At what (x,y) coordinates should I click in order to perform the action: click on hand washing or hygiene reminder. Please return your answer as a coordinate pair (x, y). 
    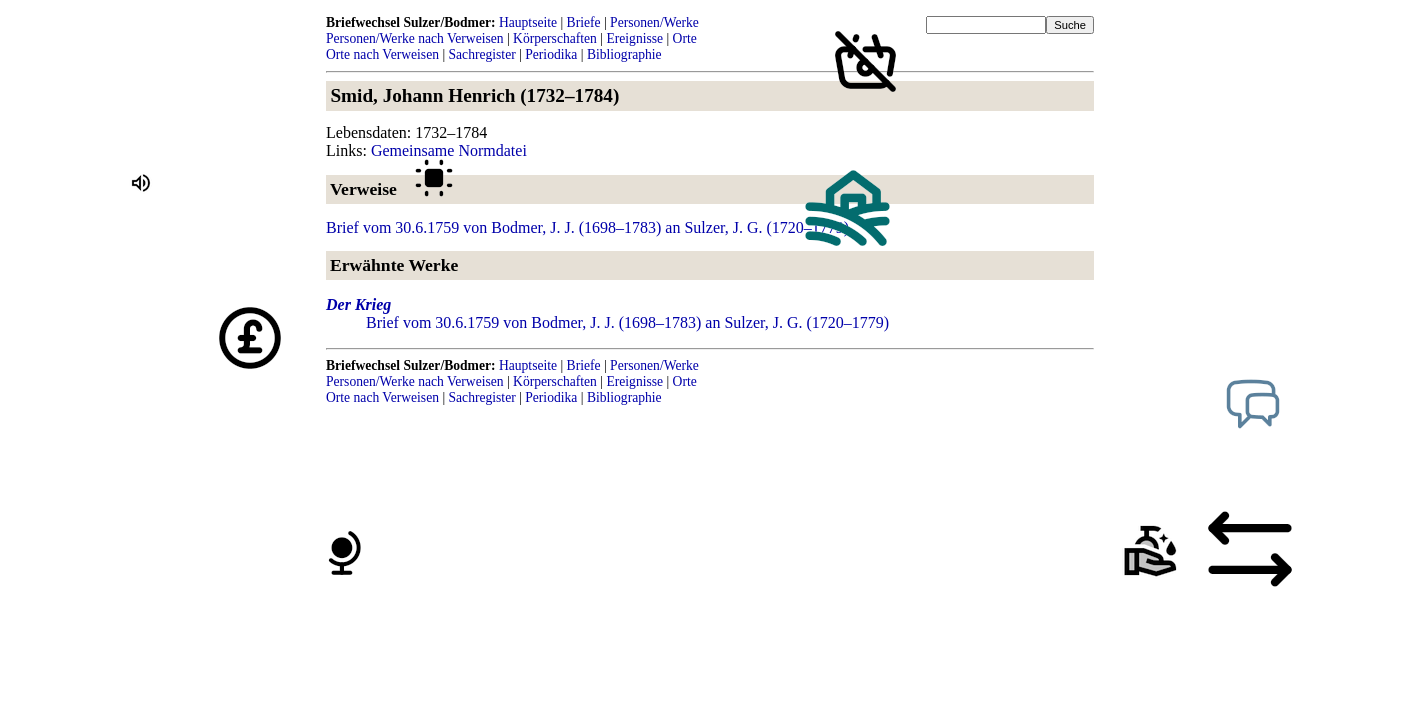
    Looking at the image, I should click on (1151, 550).